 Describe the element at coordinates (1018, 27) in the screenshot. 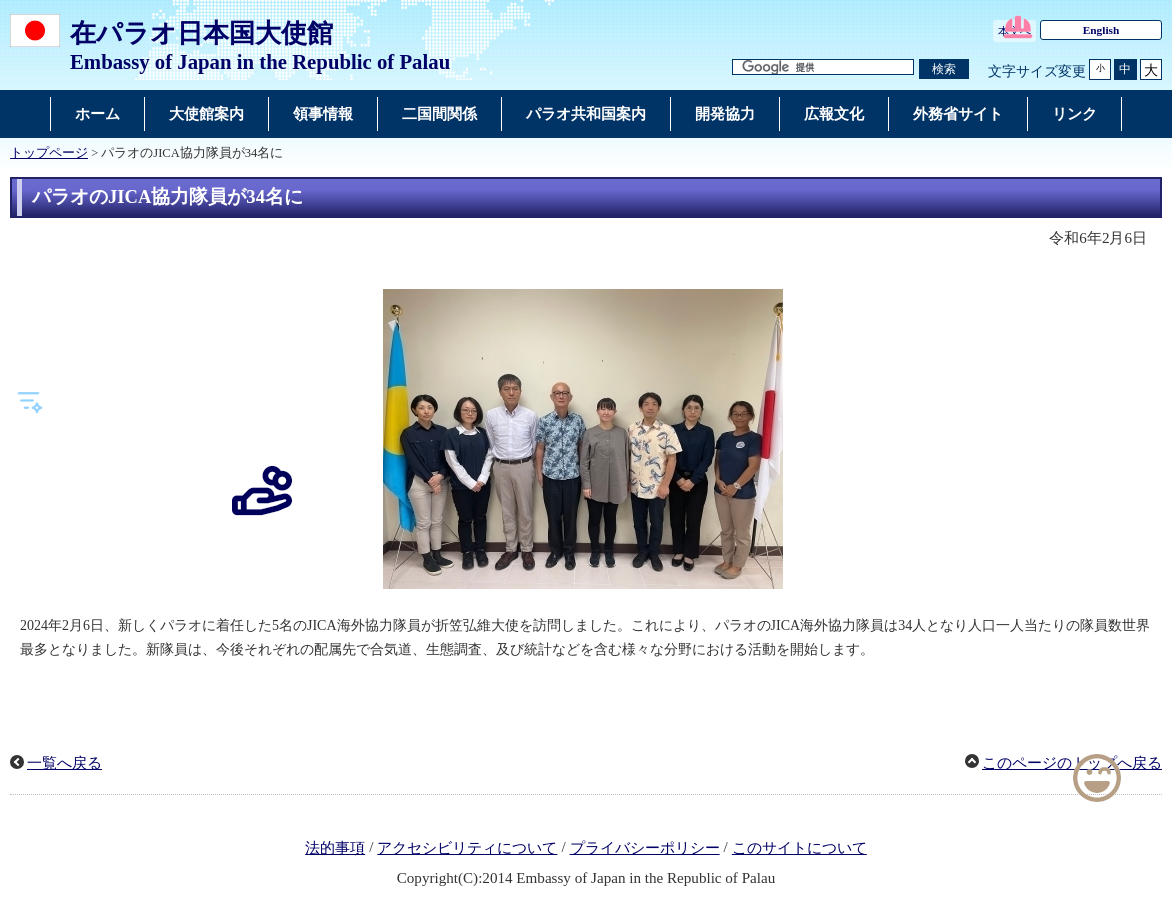

I see `view construction or work zone information` at that location.